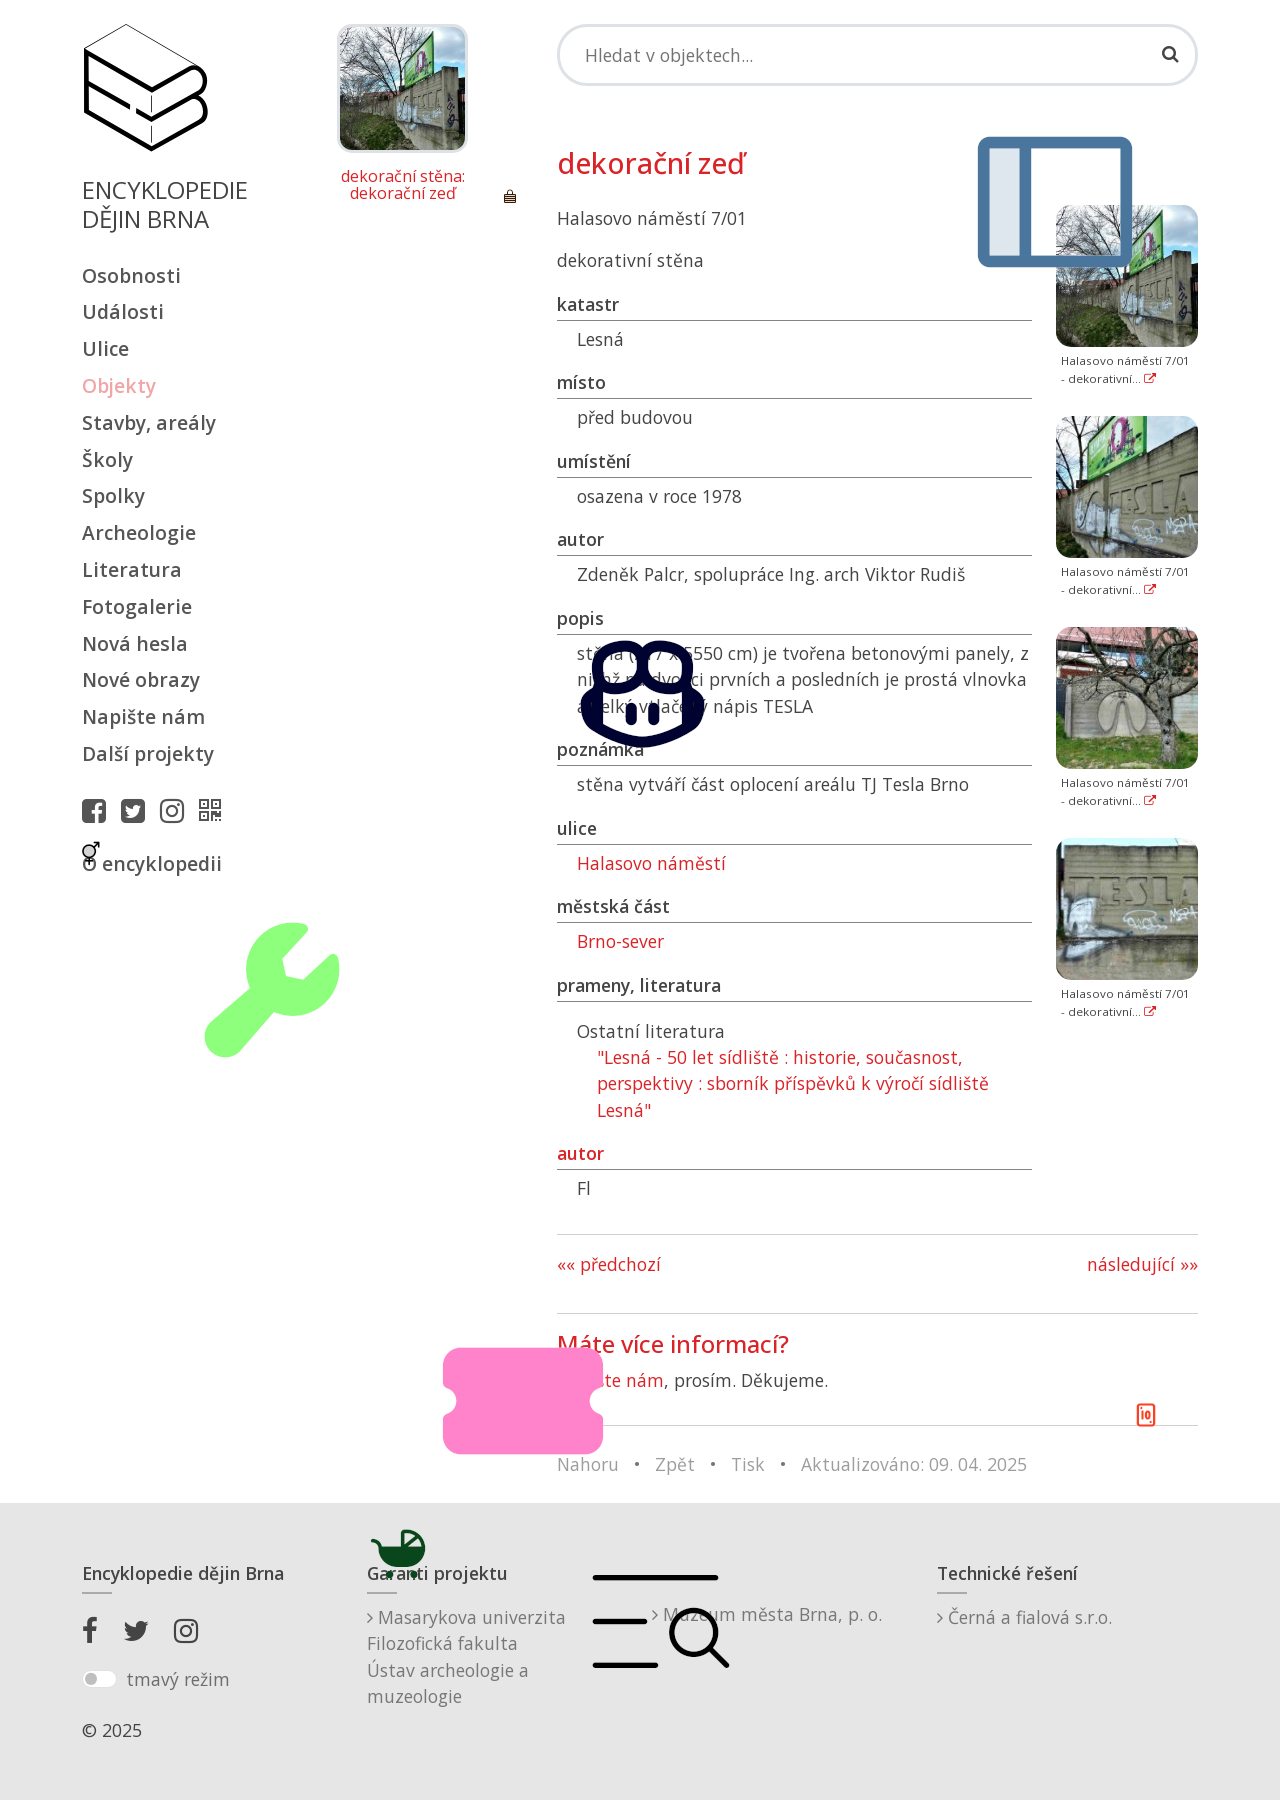  Describe the element at coordinates (655, 1621) in the screenshot. I see `search within a list or document` at that location.